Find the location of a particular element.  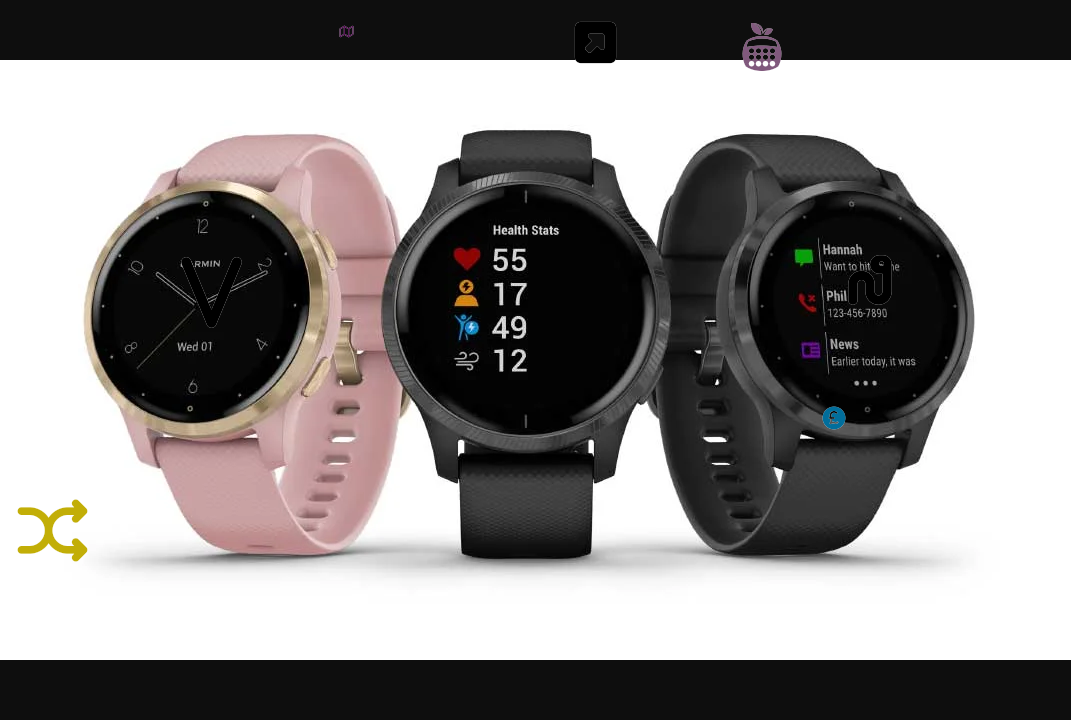

shuffle playlist or queue is located at coordinates (52, 530).